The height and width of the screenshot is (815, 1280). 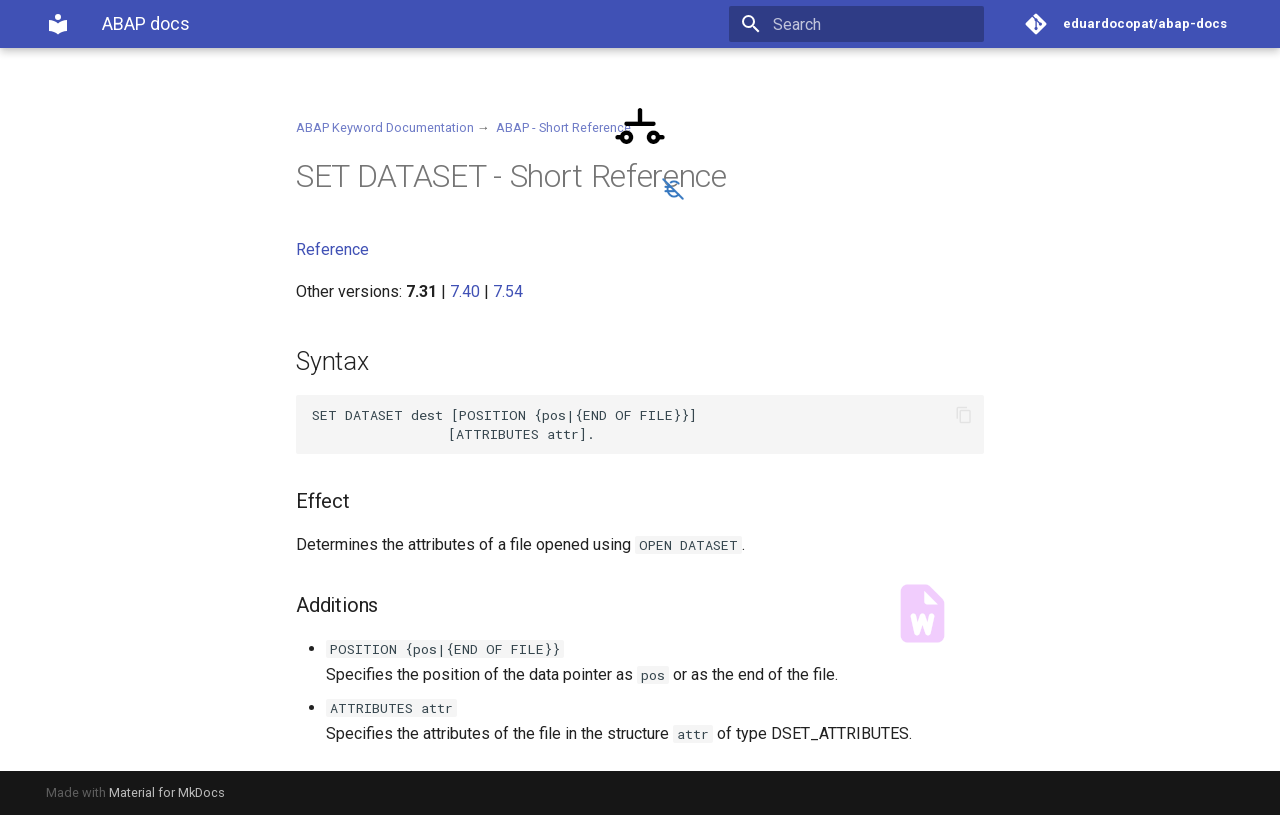 I want to click on open a Microsoft Word document, so click(x=922, y=613).